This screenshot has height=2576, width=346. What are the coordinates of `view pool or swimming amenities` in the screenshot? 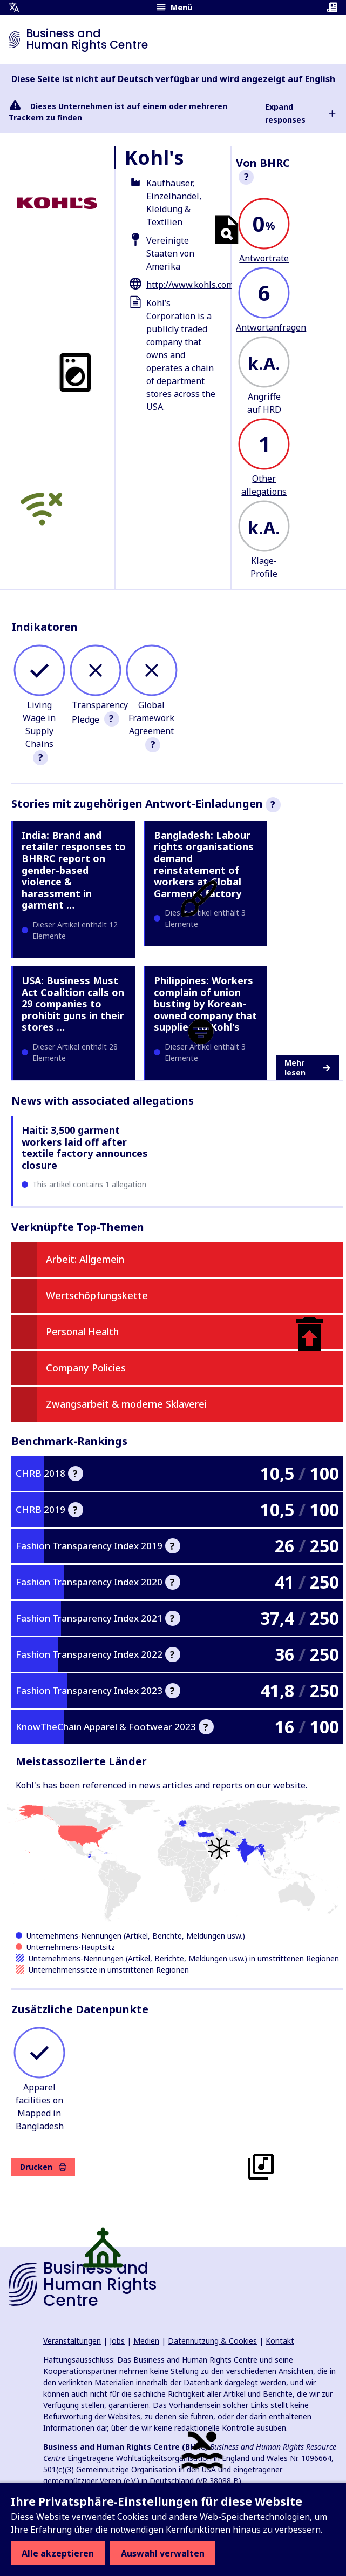 It's located at (202, 2450).